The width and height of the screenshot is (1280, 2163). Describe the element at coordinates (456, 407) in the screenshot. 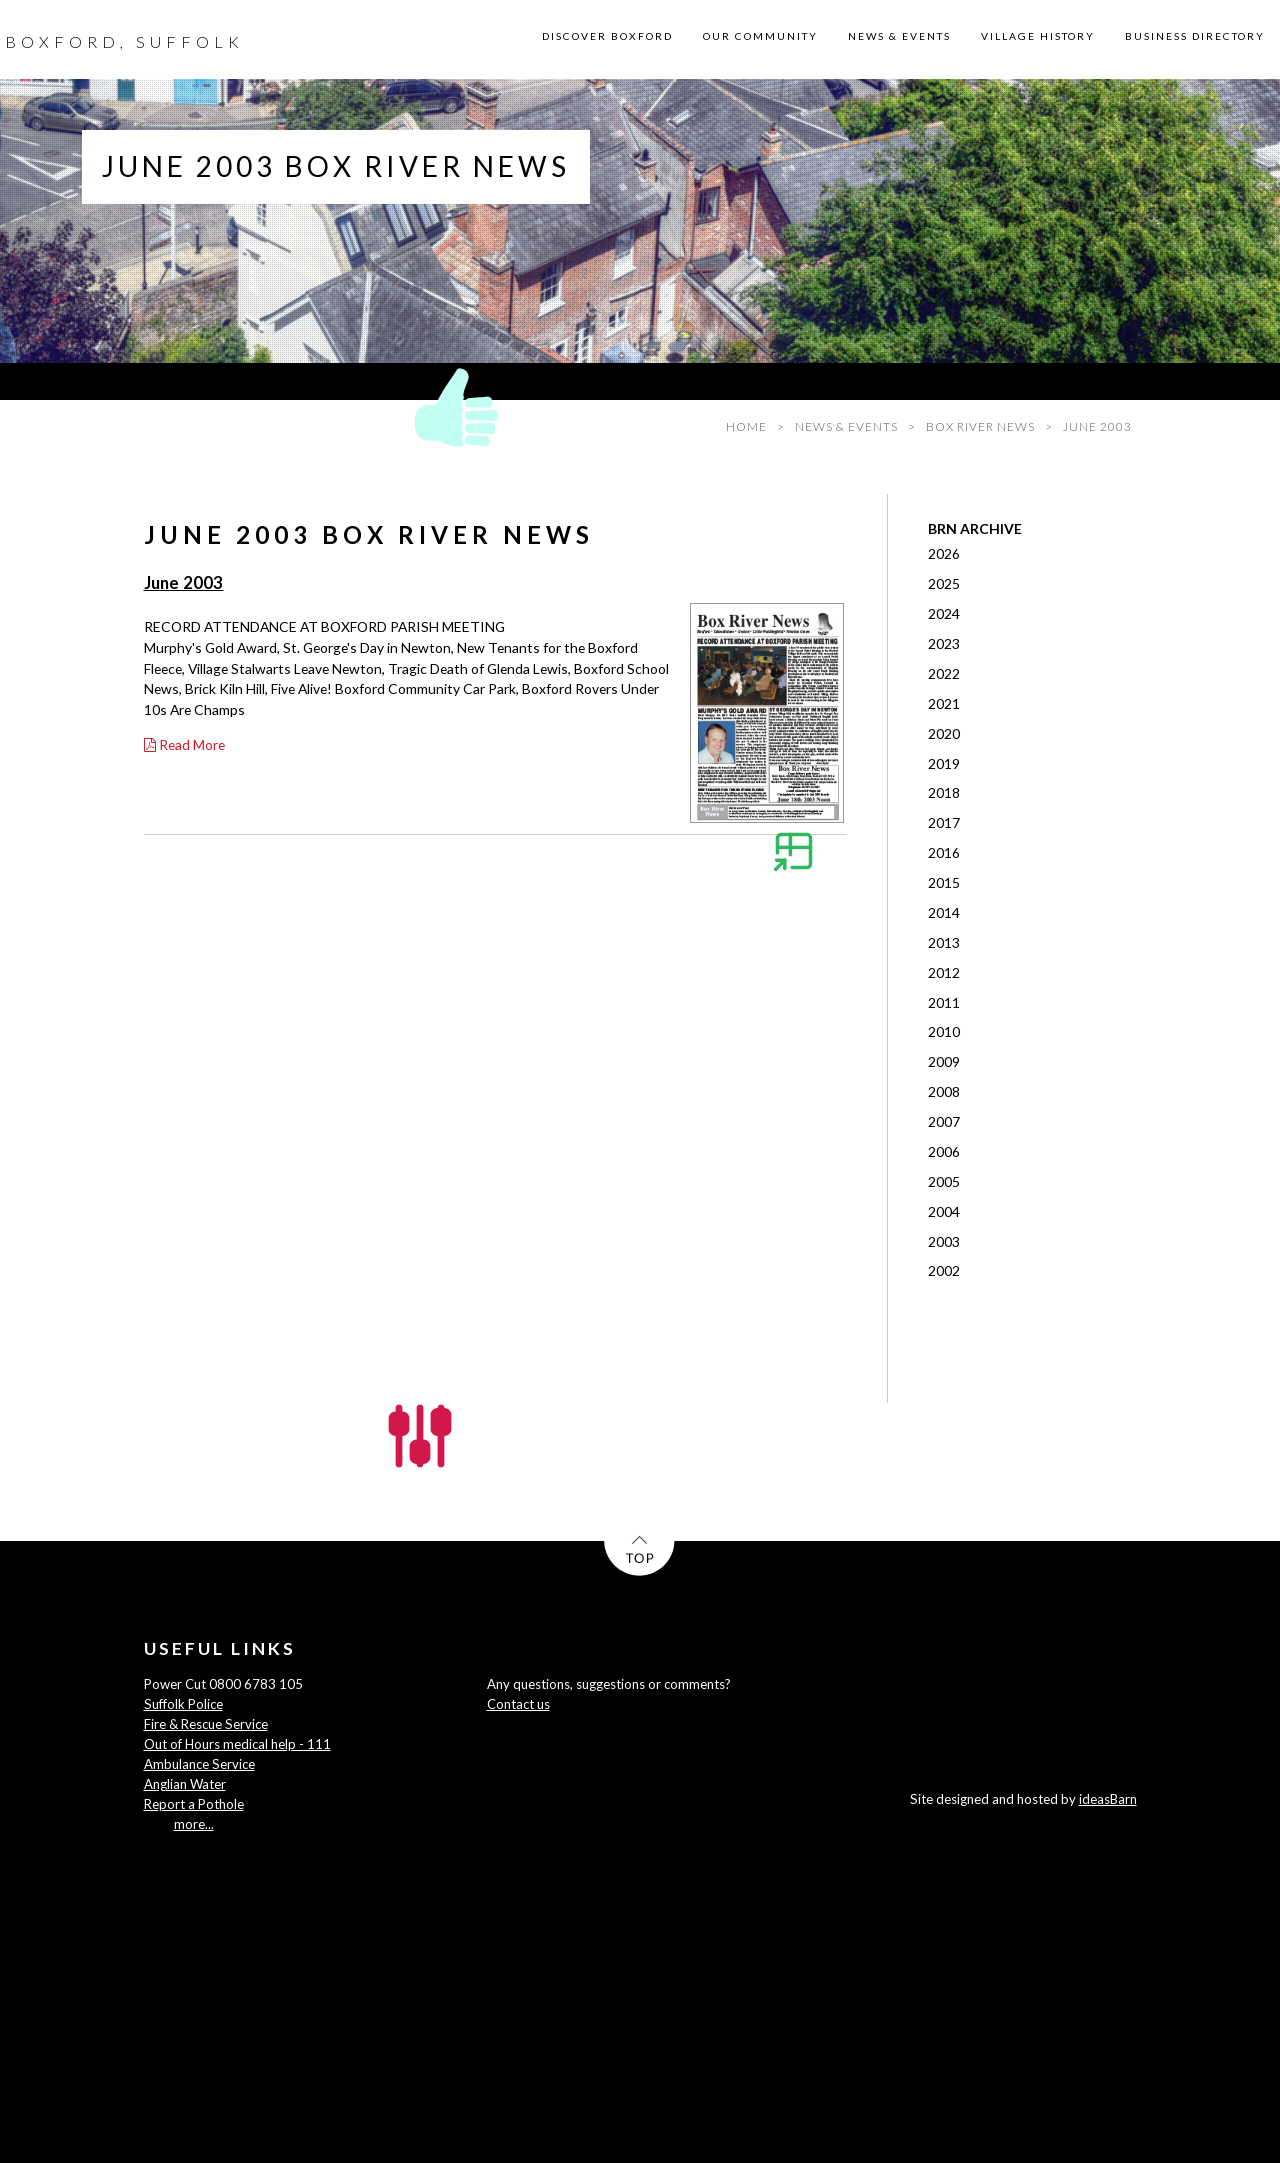

I see `like or approve content` at that location.